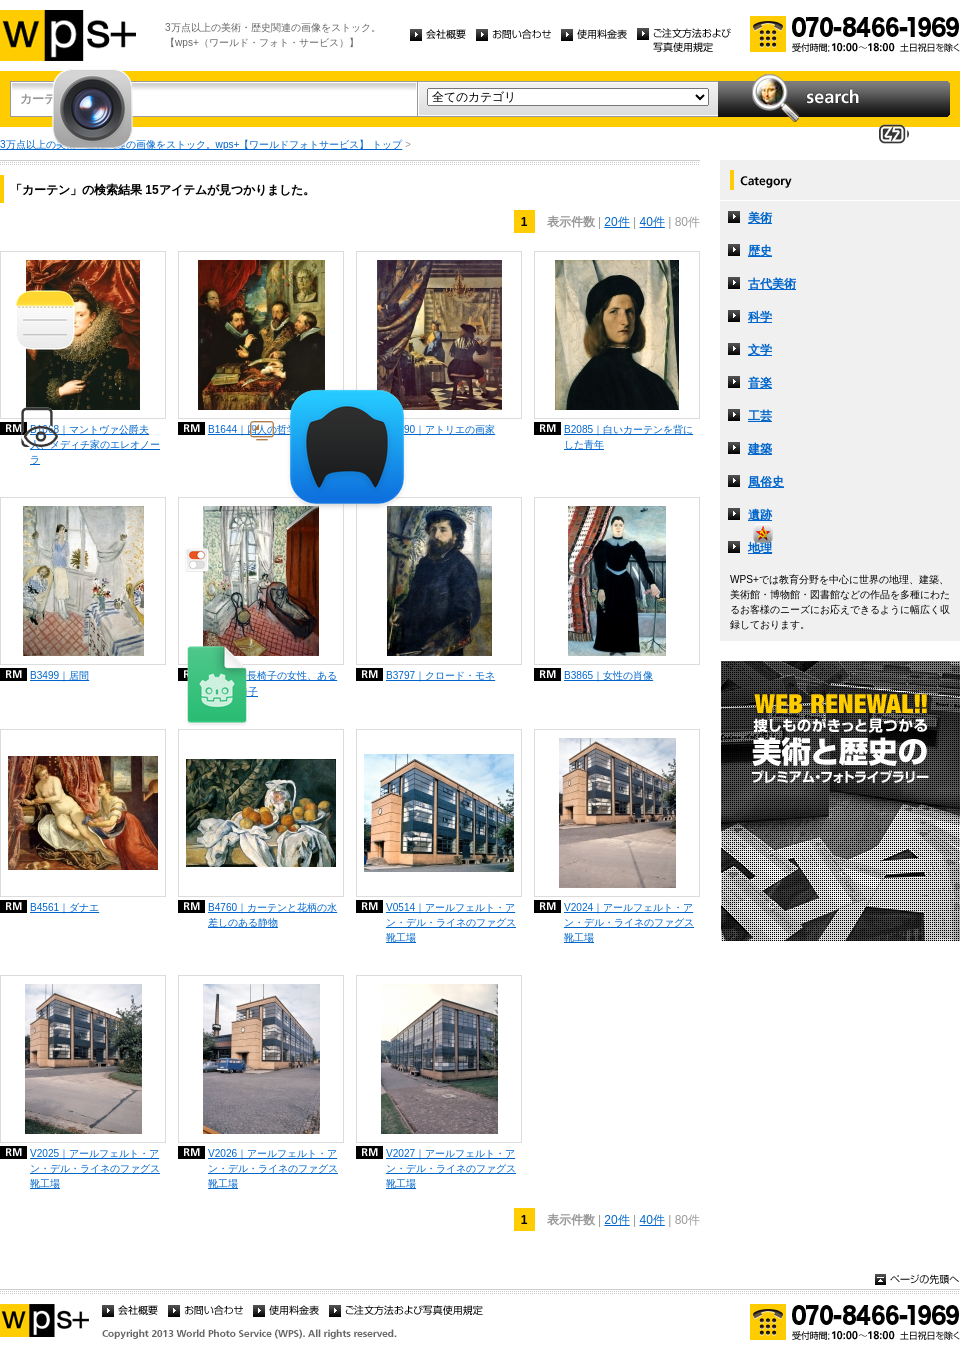 The height and width of the screenshot is (1350, 960). I want to click on access desktop preferences and settings, so click(197, 560).